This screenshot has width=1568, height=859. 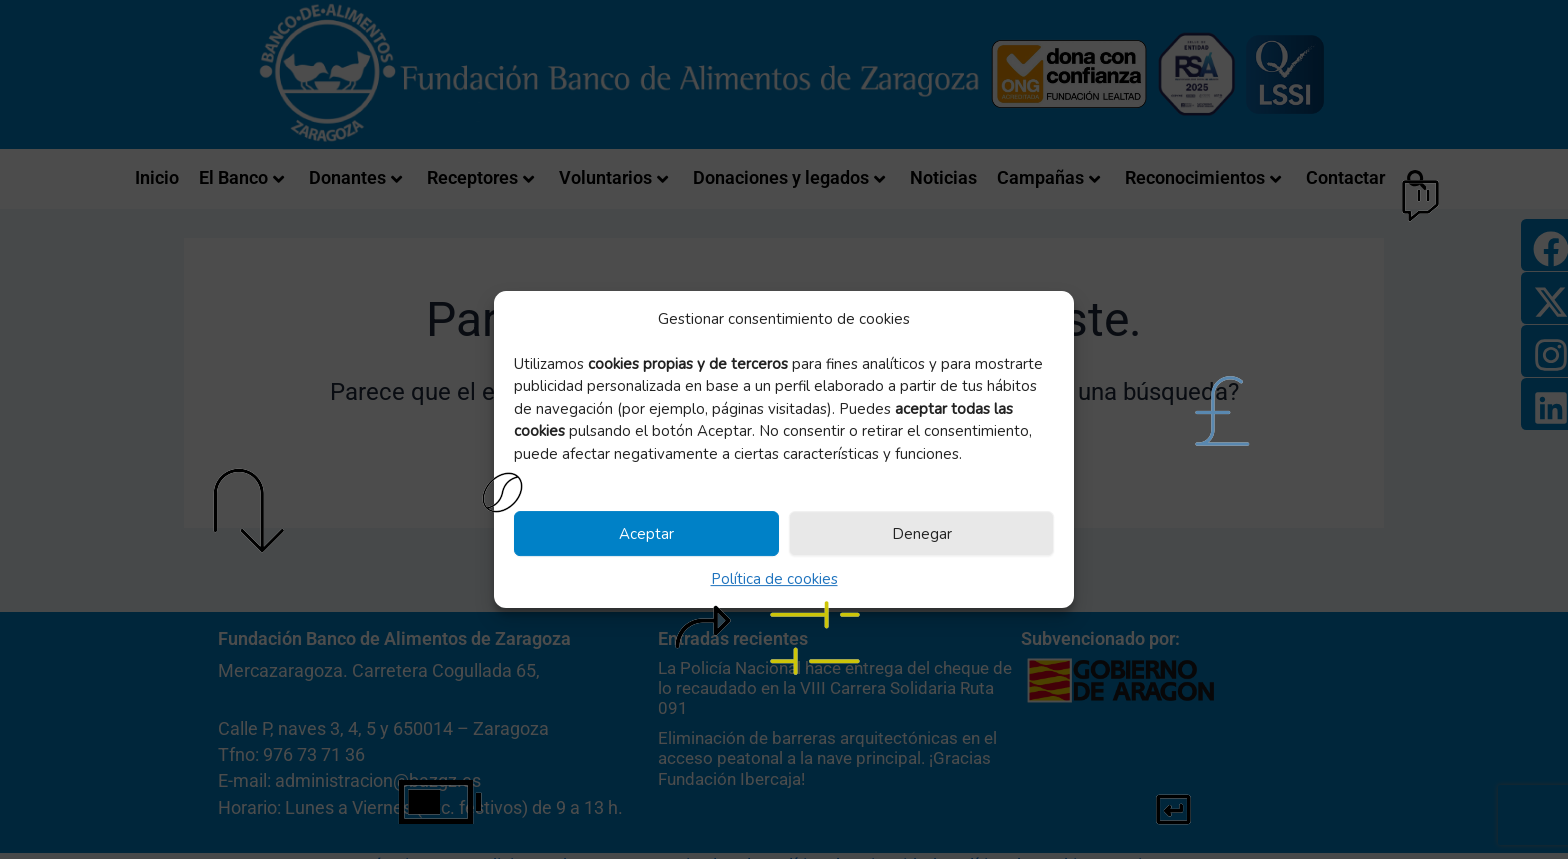 I want to click on open Twitch app, so click(x=1420, y=198).